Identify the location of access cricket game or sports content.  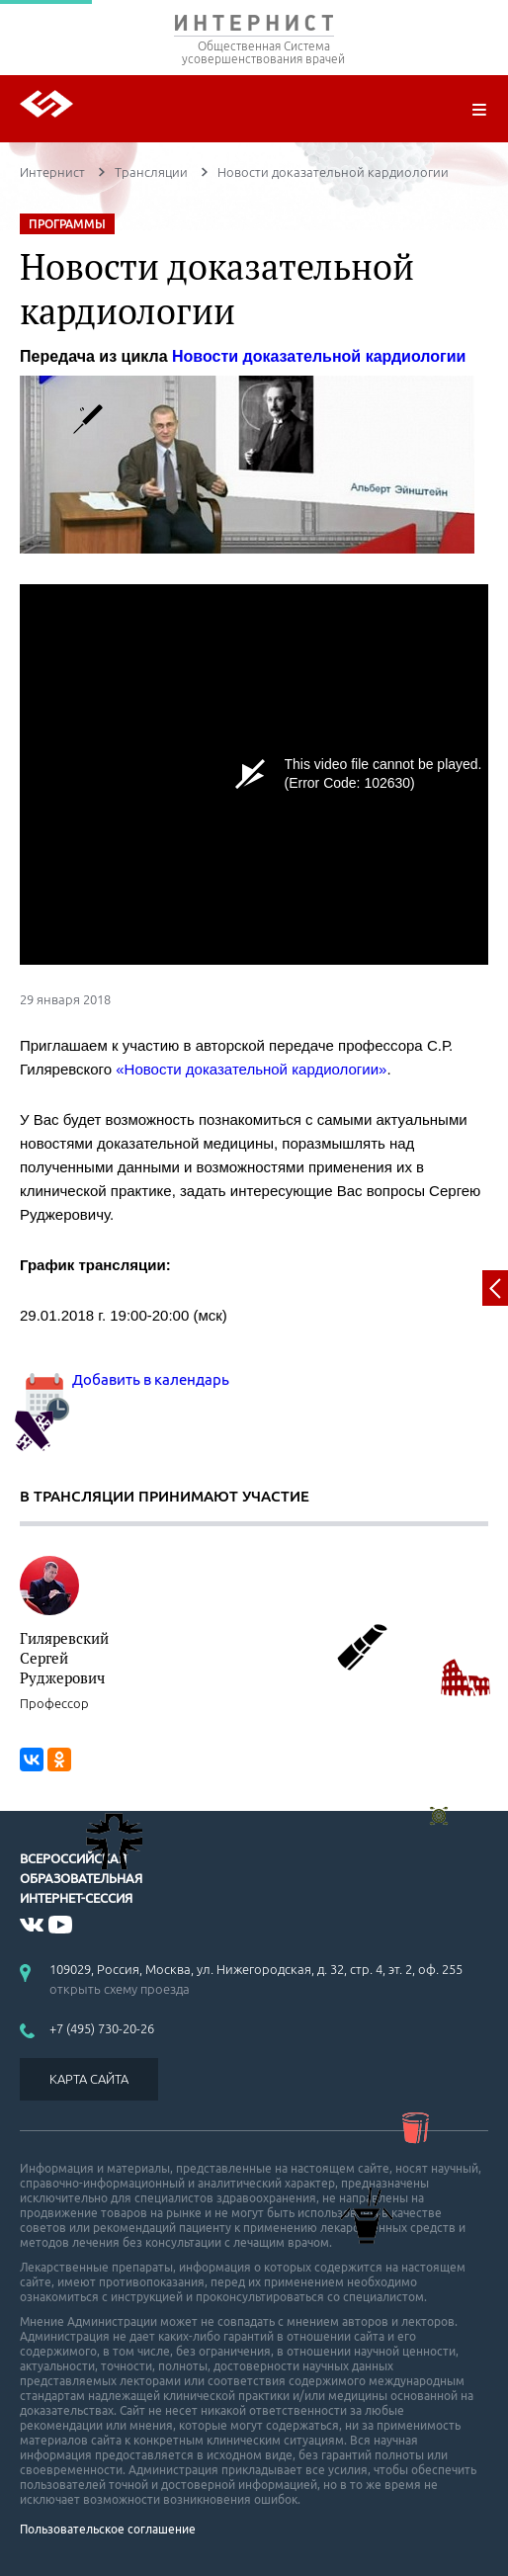
(88, 419).